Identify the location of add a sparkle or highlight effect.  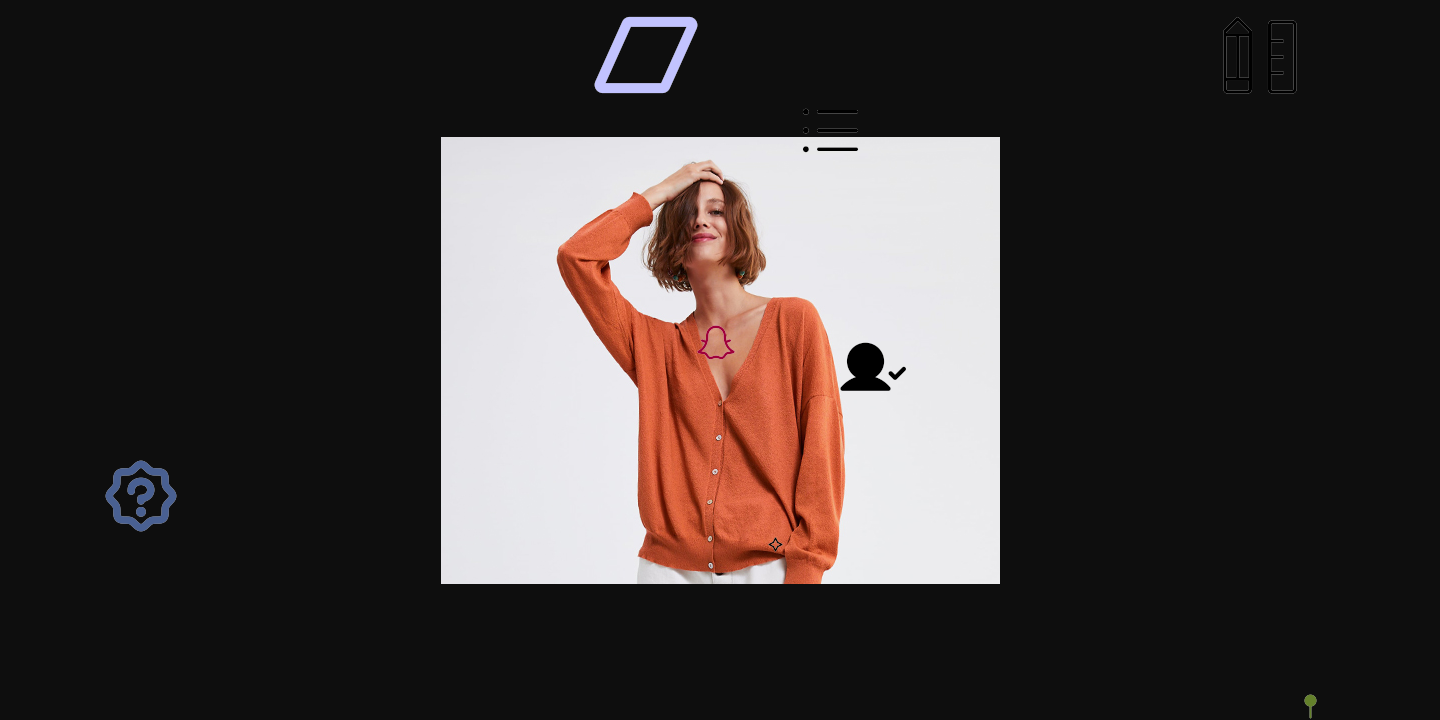
(775, 544).